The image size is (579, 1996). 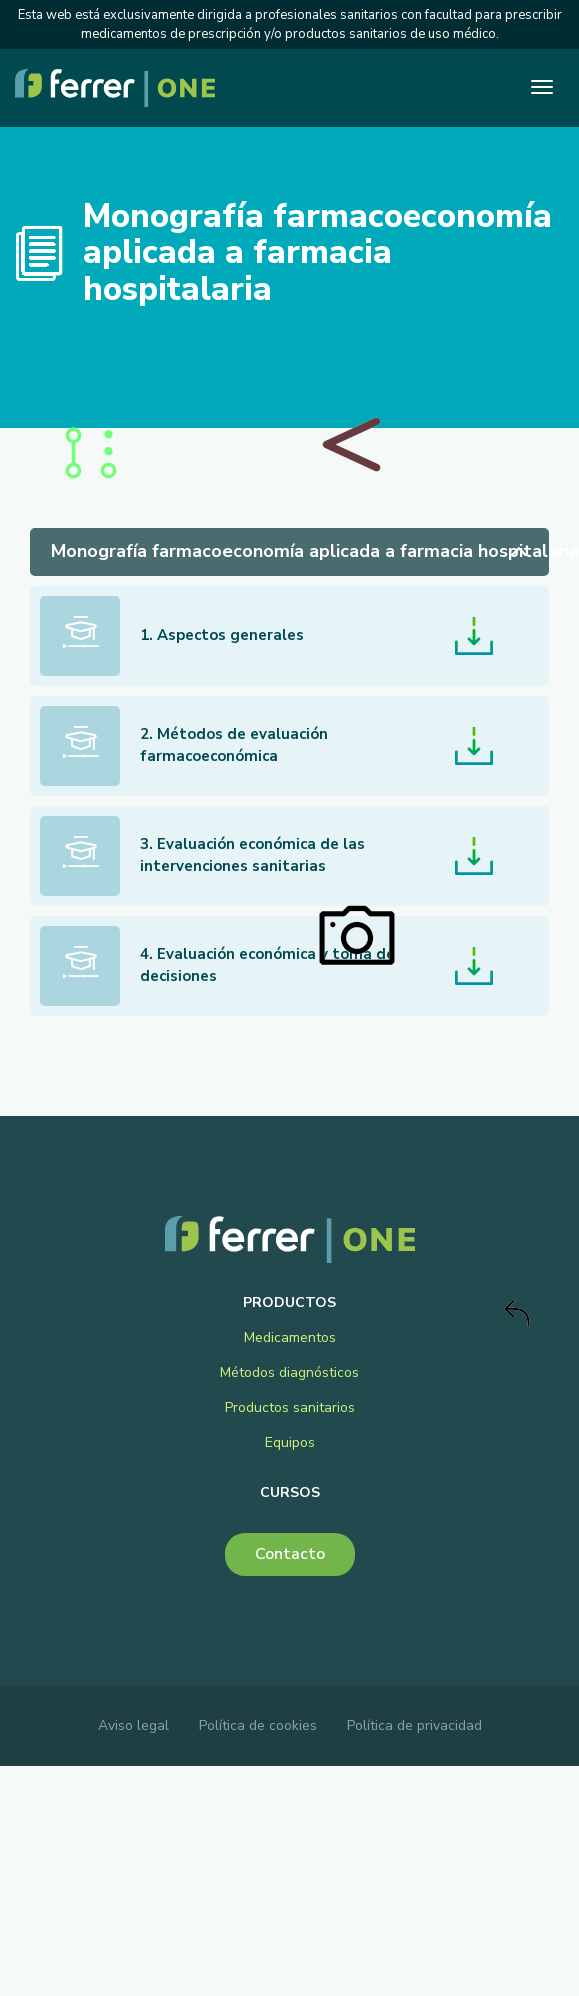 I want to click on take a photo or screenshot, so click(x=357, y=938).